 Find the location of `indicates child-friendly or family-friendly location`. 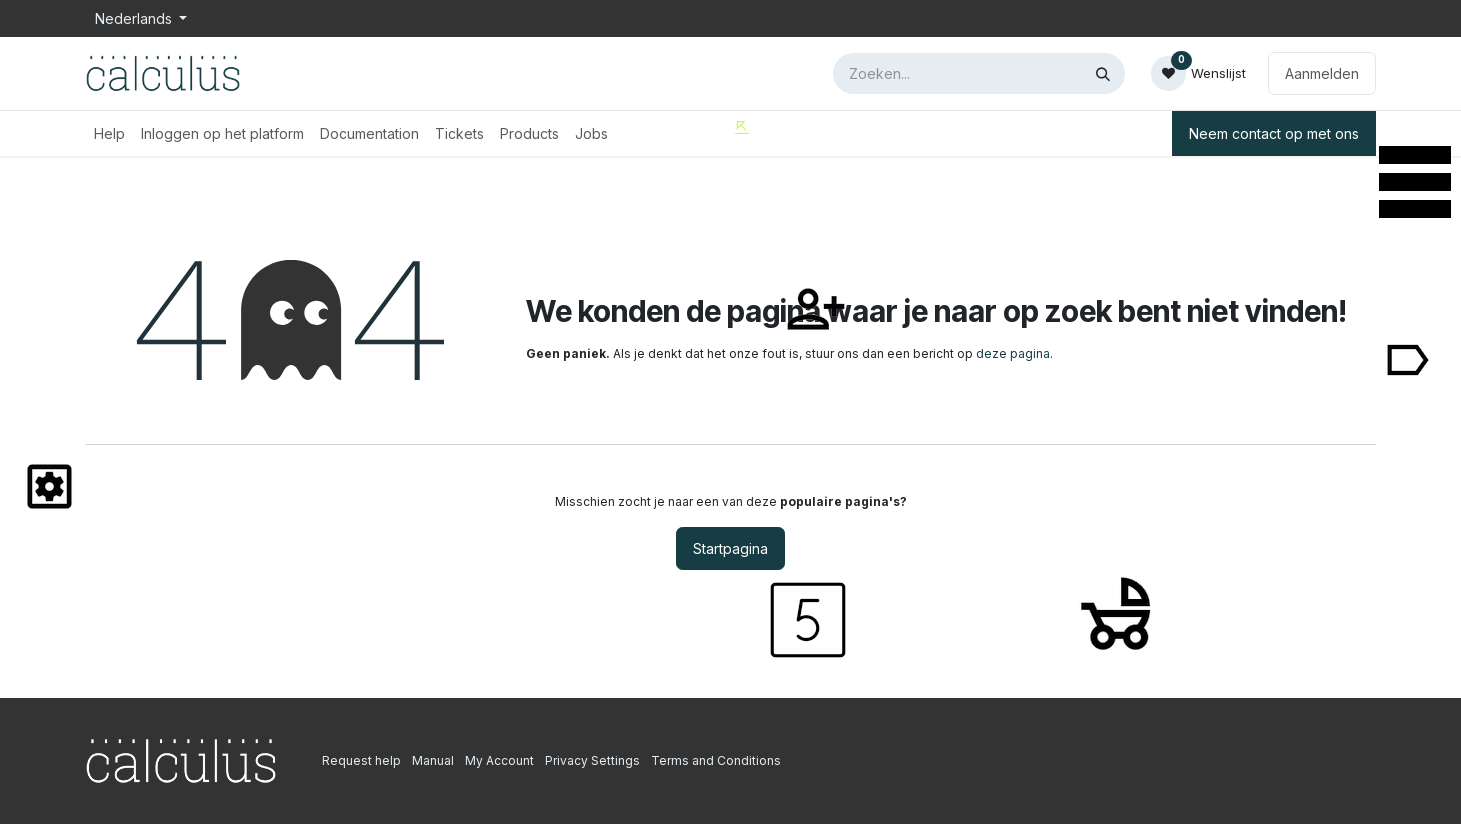

indicates child-friendly or family-friendly location is located at coordinates (1117, 613).